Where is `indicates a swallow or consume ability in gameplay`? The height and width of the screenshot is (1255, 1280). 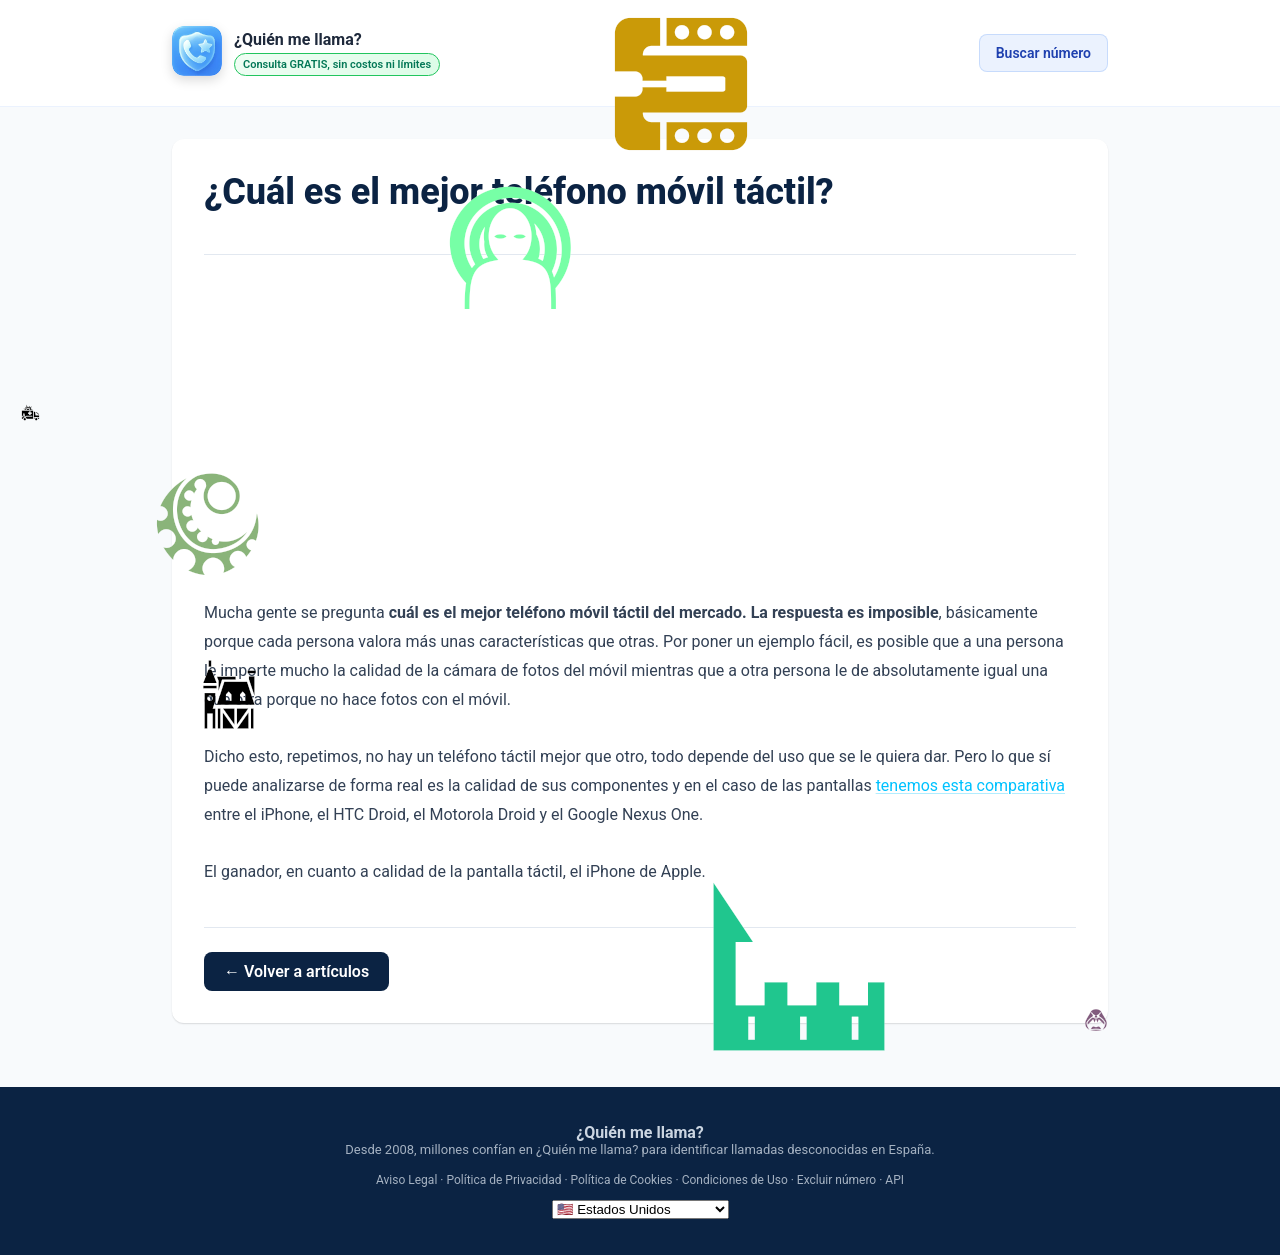 indicates a swallow or consume ability in gameplay is located at coordinates (1096, 1020).